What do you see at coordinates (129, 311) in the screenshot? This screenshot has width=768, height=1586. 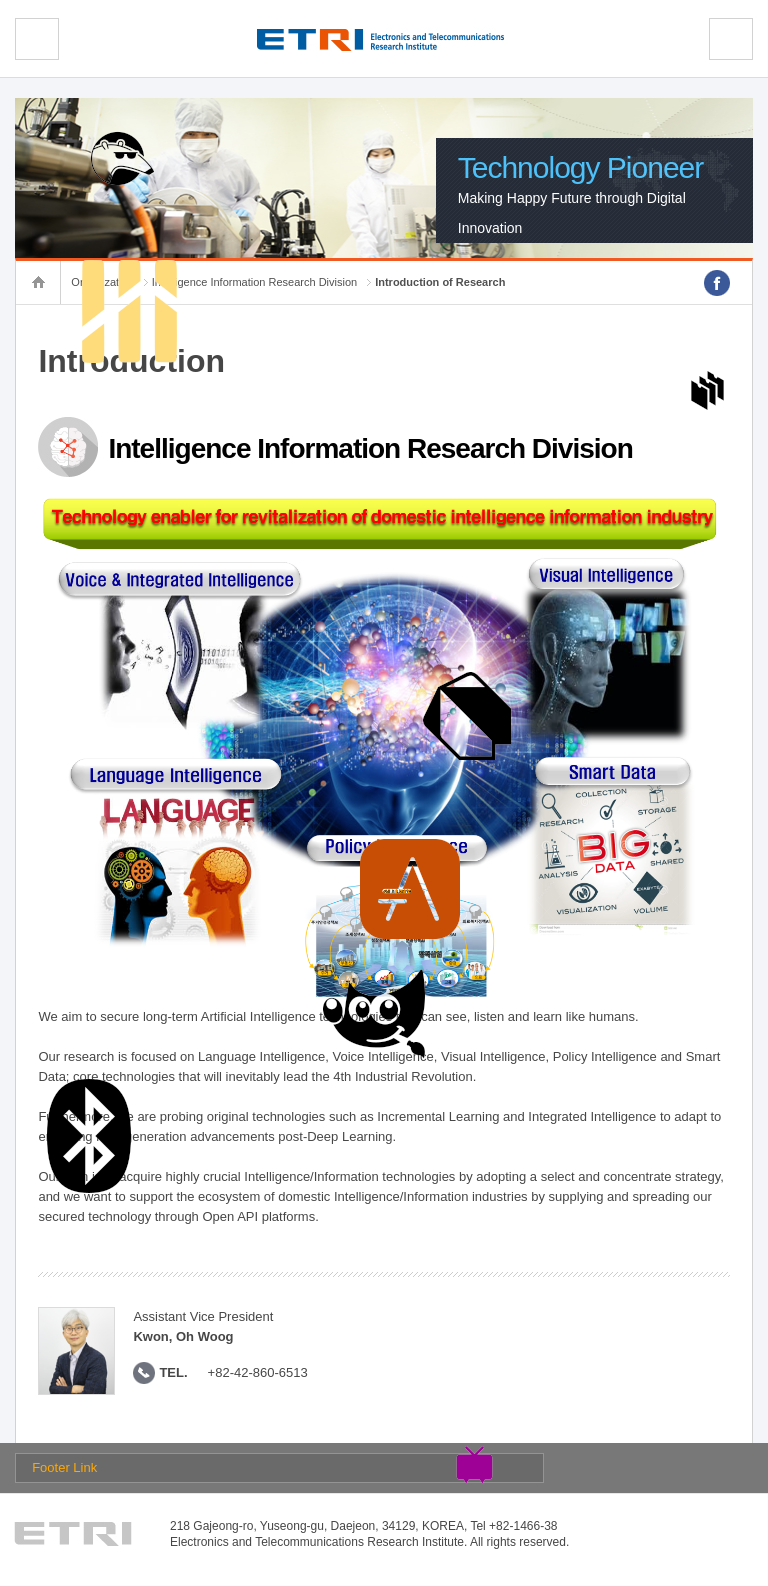 I see `libraries.io logo` at bounding box center [129, 311].